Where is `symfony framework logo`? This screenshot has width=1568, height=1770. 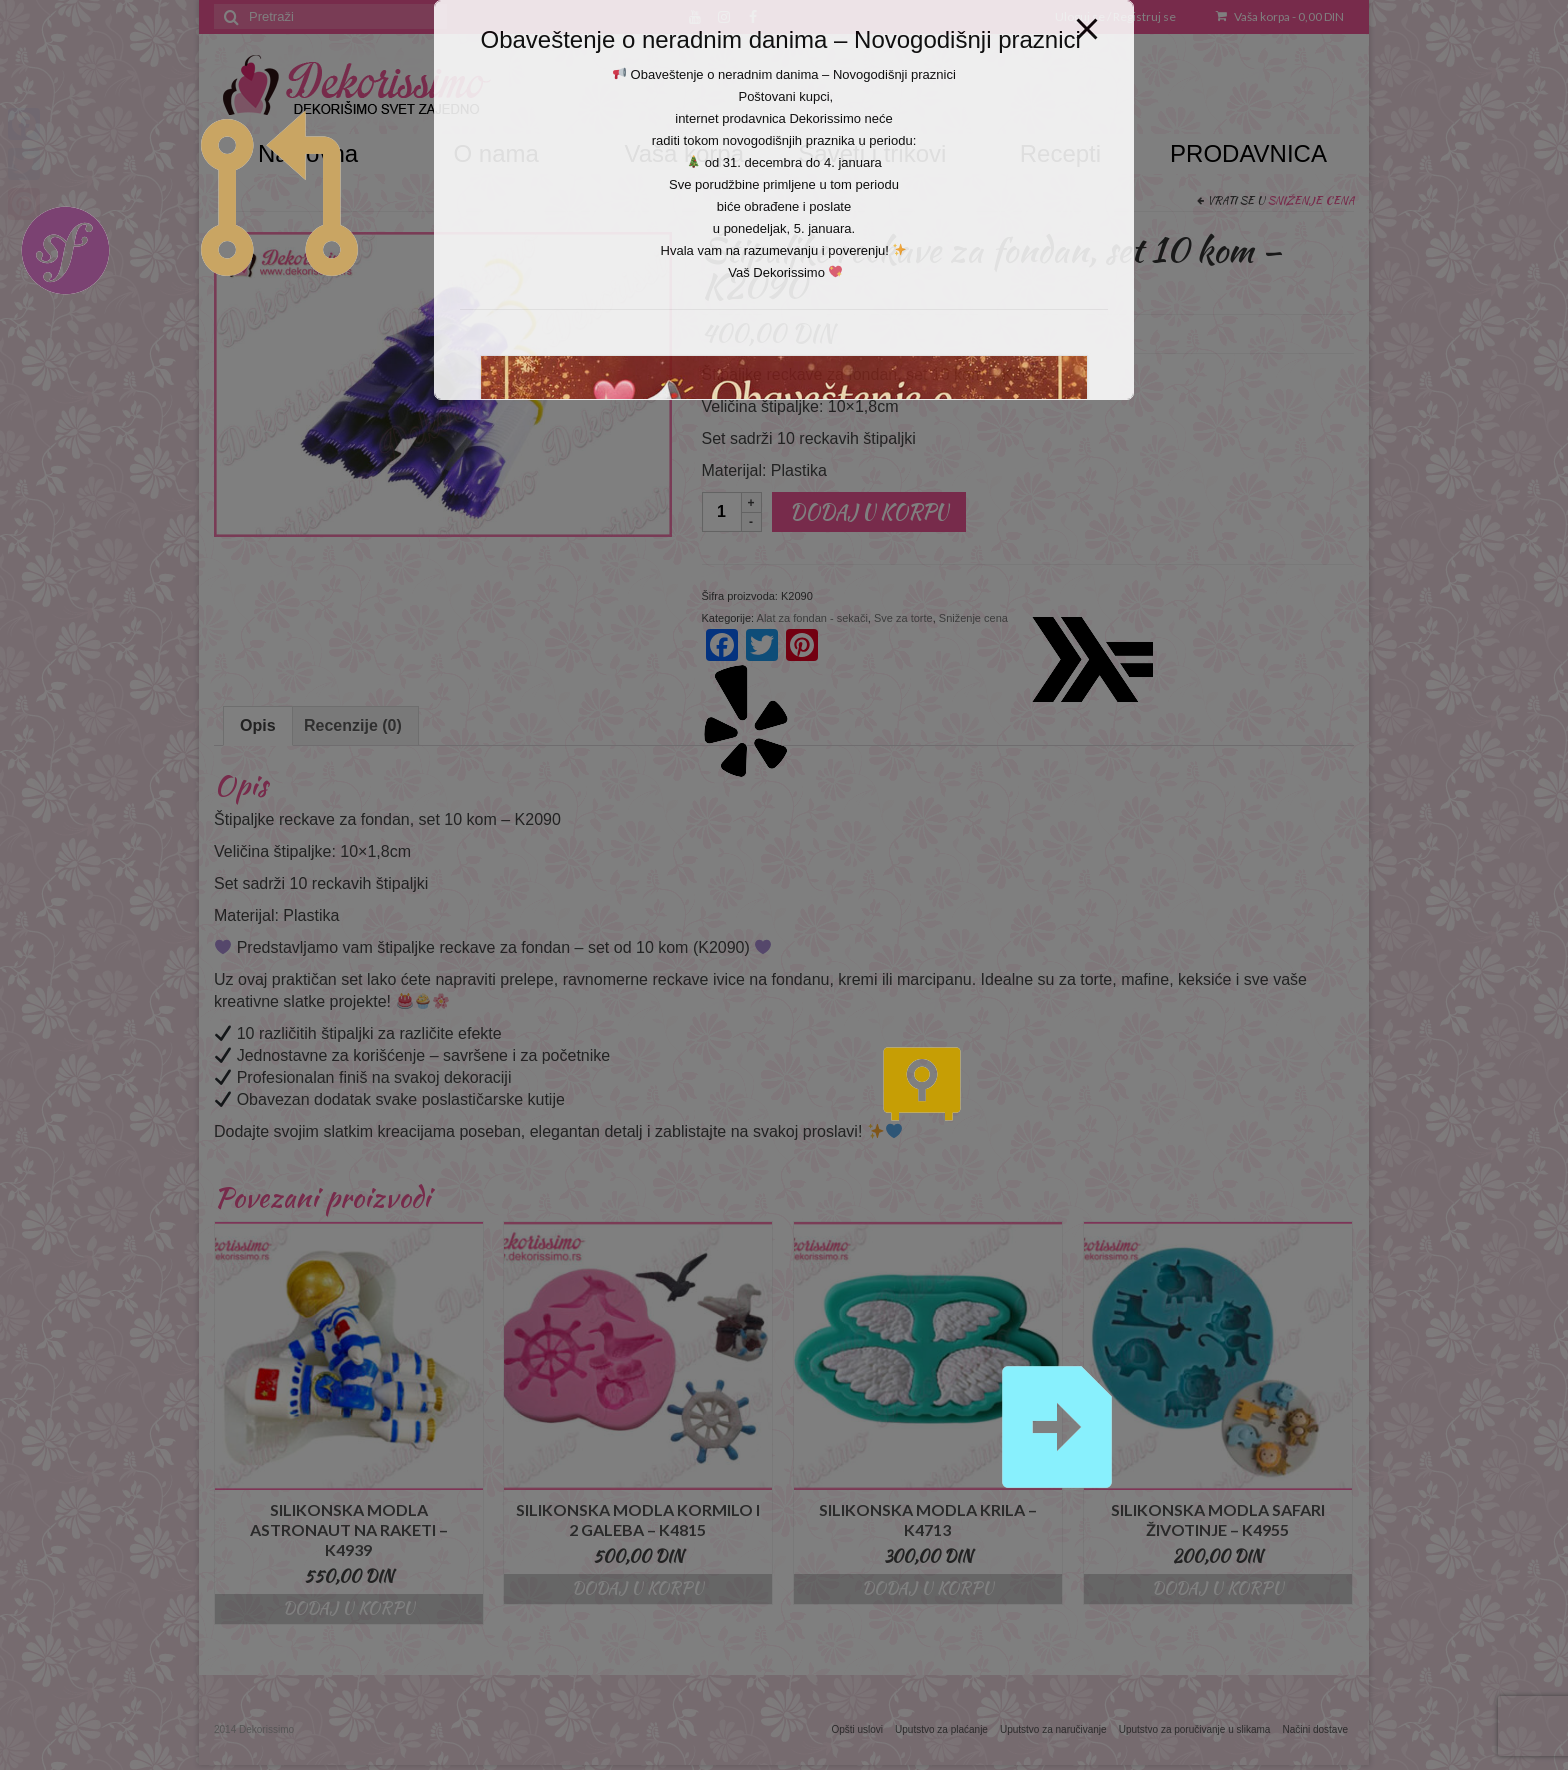
symfony framework logo is located at coordinates (65, 250).